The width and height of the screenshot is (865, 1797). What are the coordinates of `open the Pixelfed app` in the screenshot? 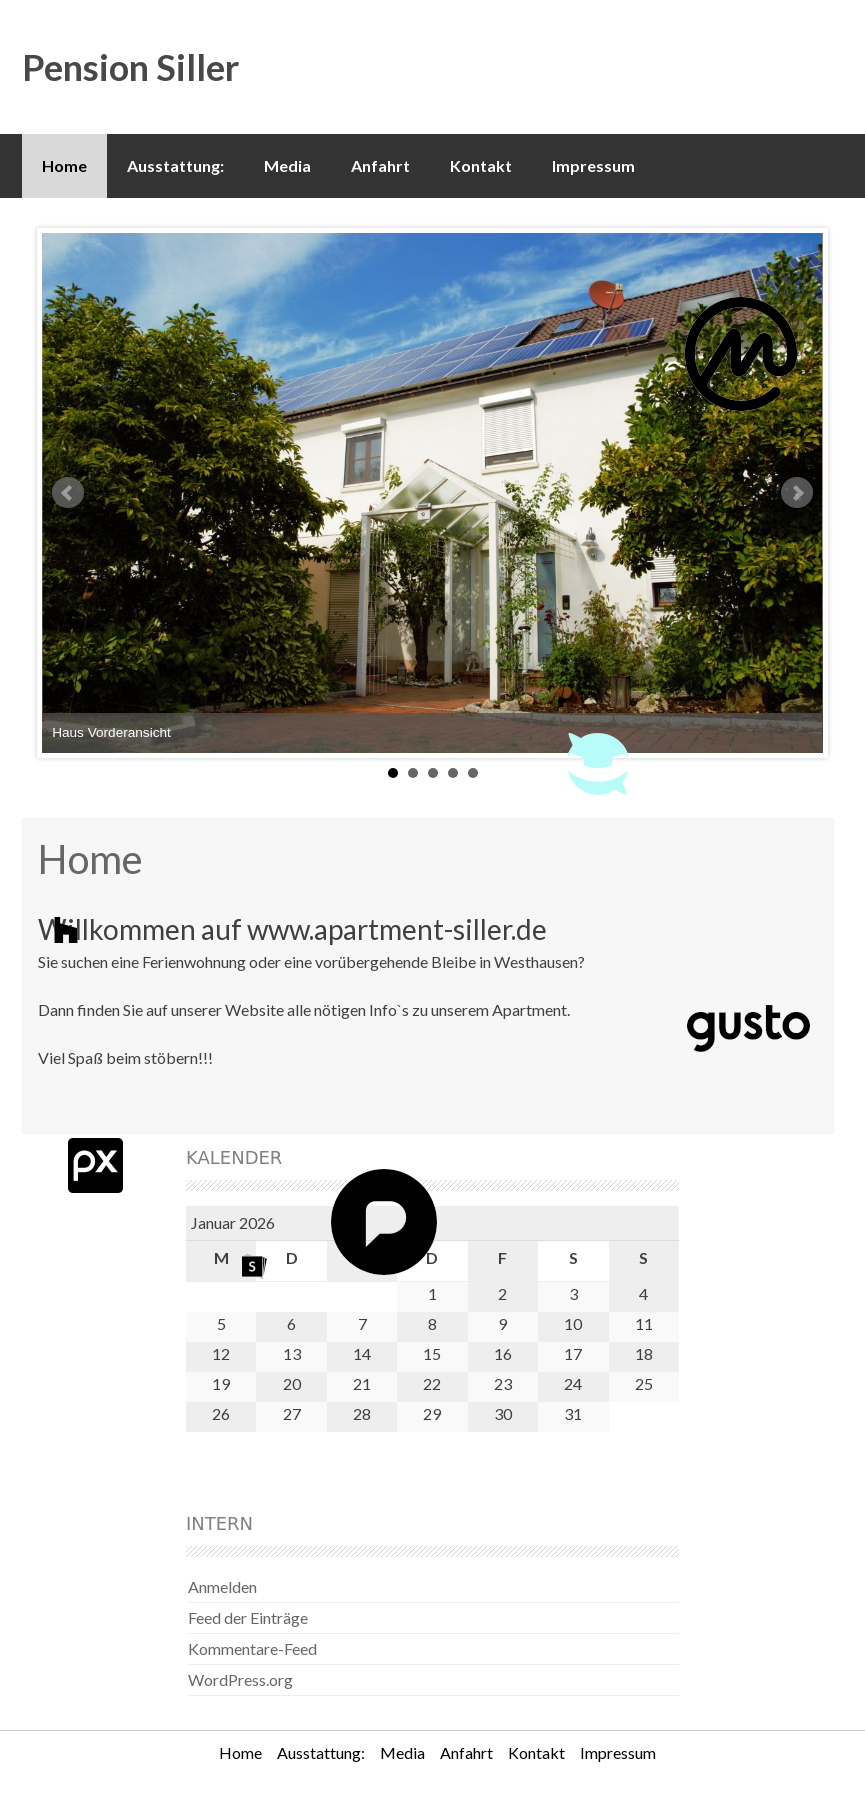 It's located at (384, 1222).